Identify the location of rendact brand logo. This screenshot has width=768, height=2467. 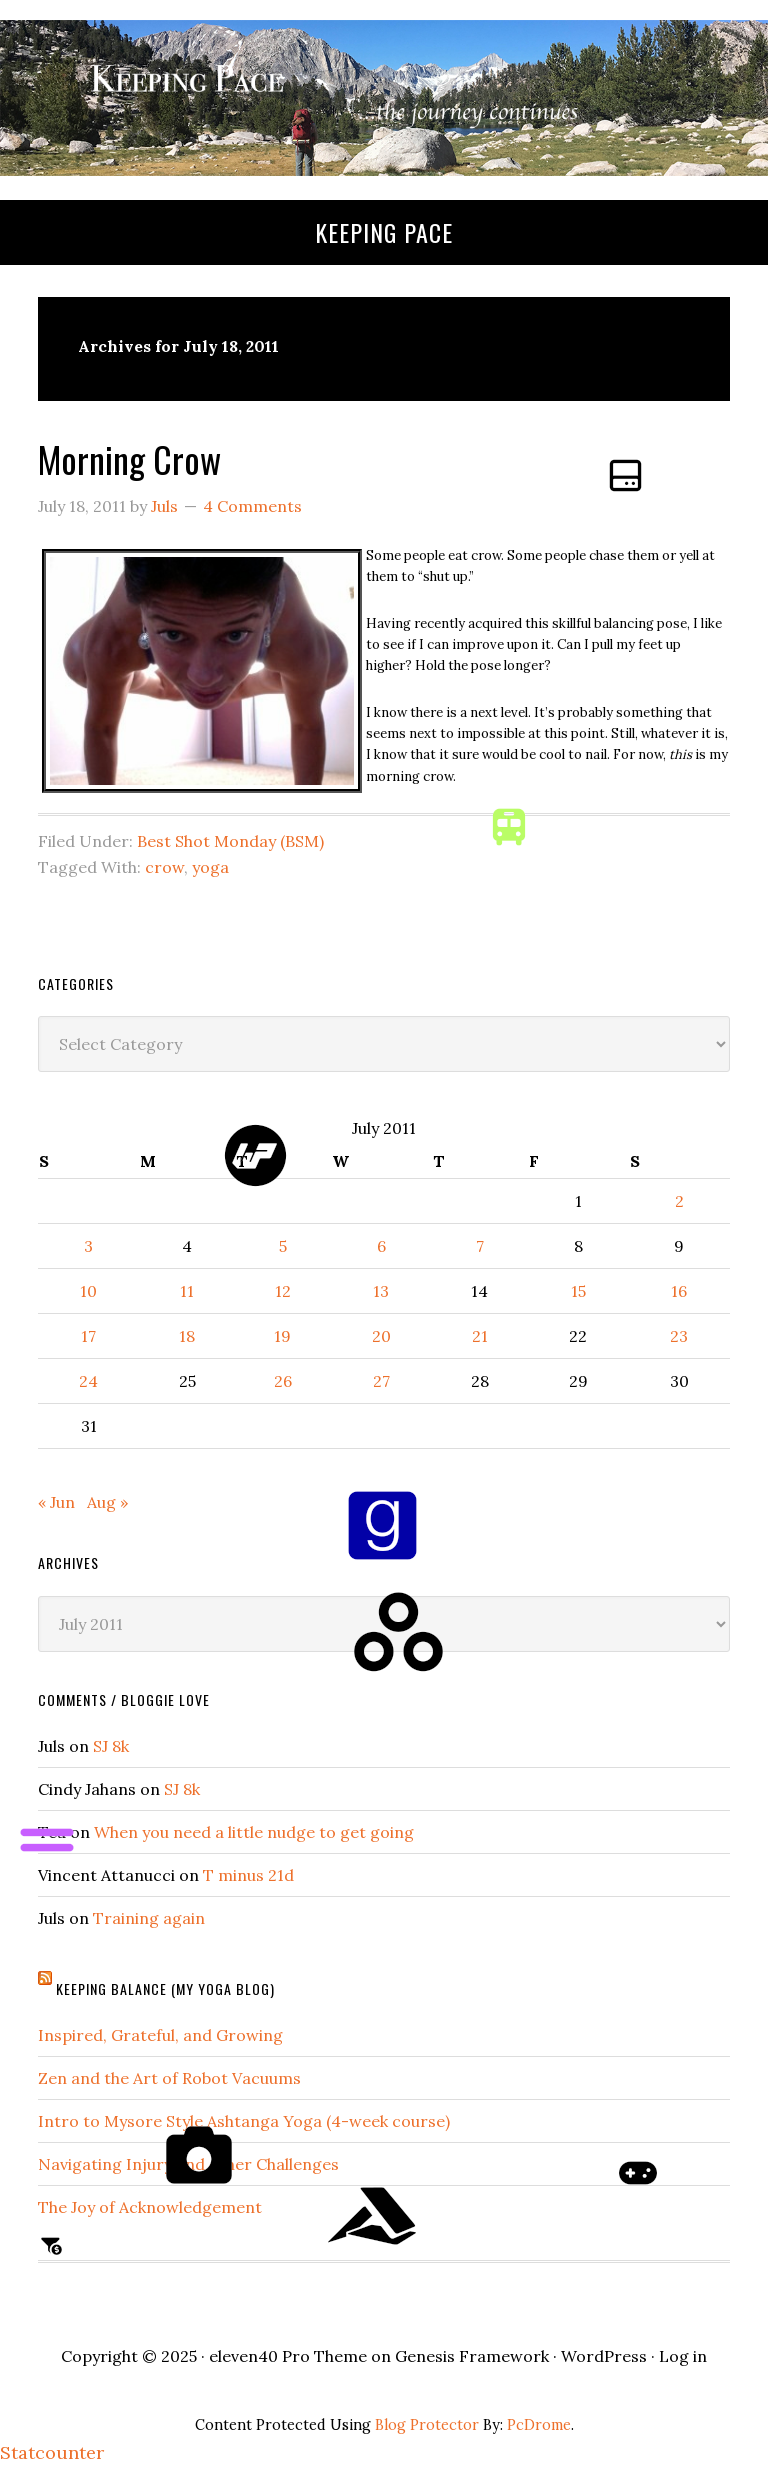
(255, 1155).